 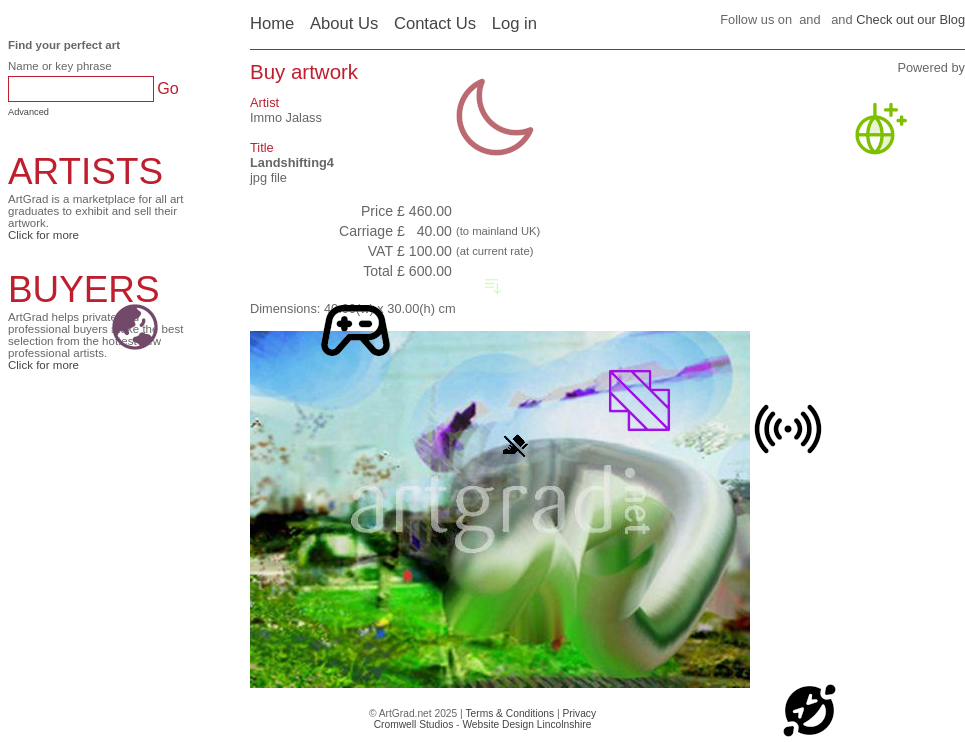 I want to click on react with a laughing emoji, so click(x=809, y=710).